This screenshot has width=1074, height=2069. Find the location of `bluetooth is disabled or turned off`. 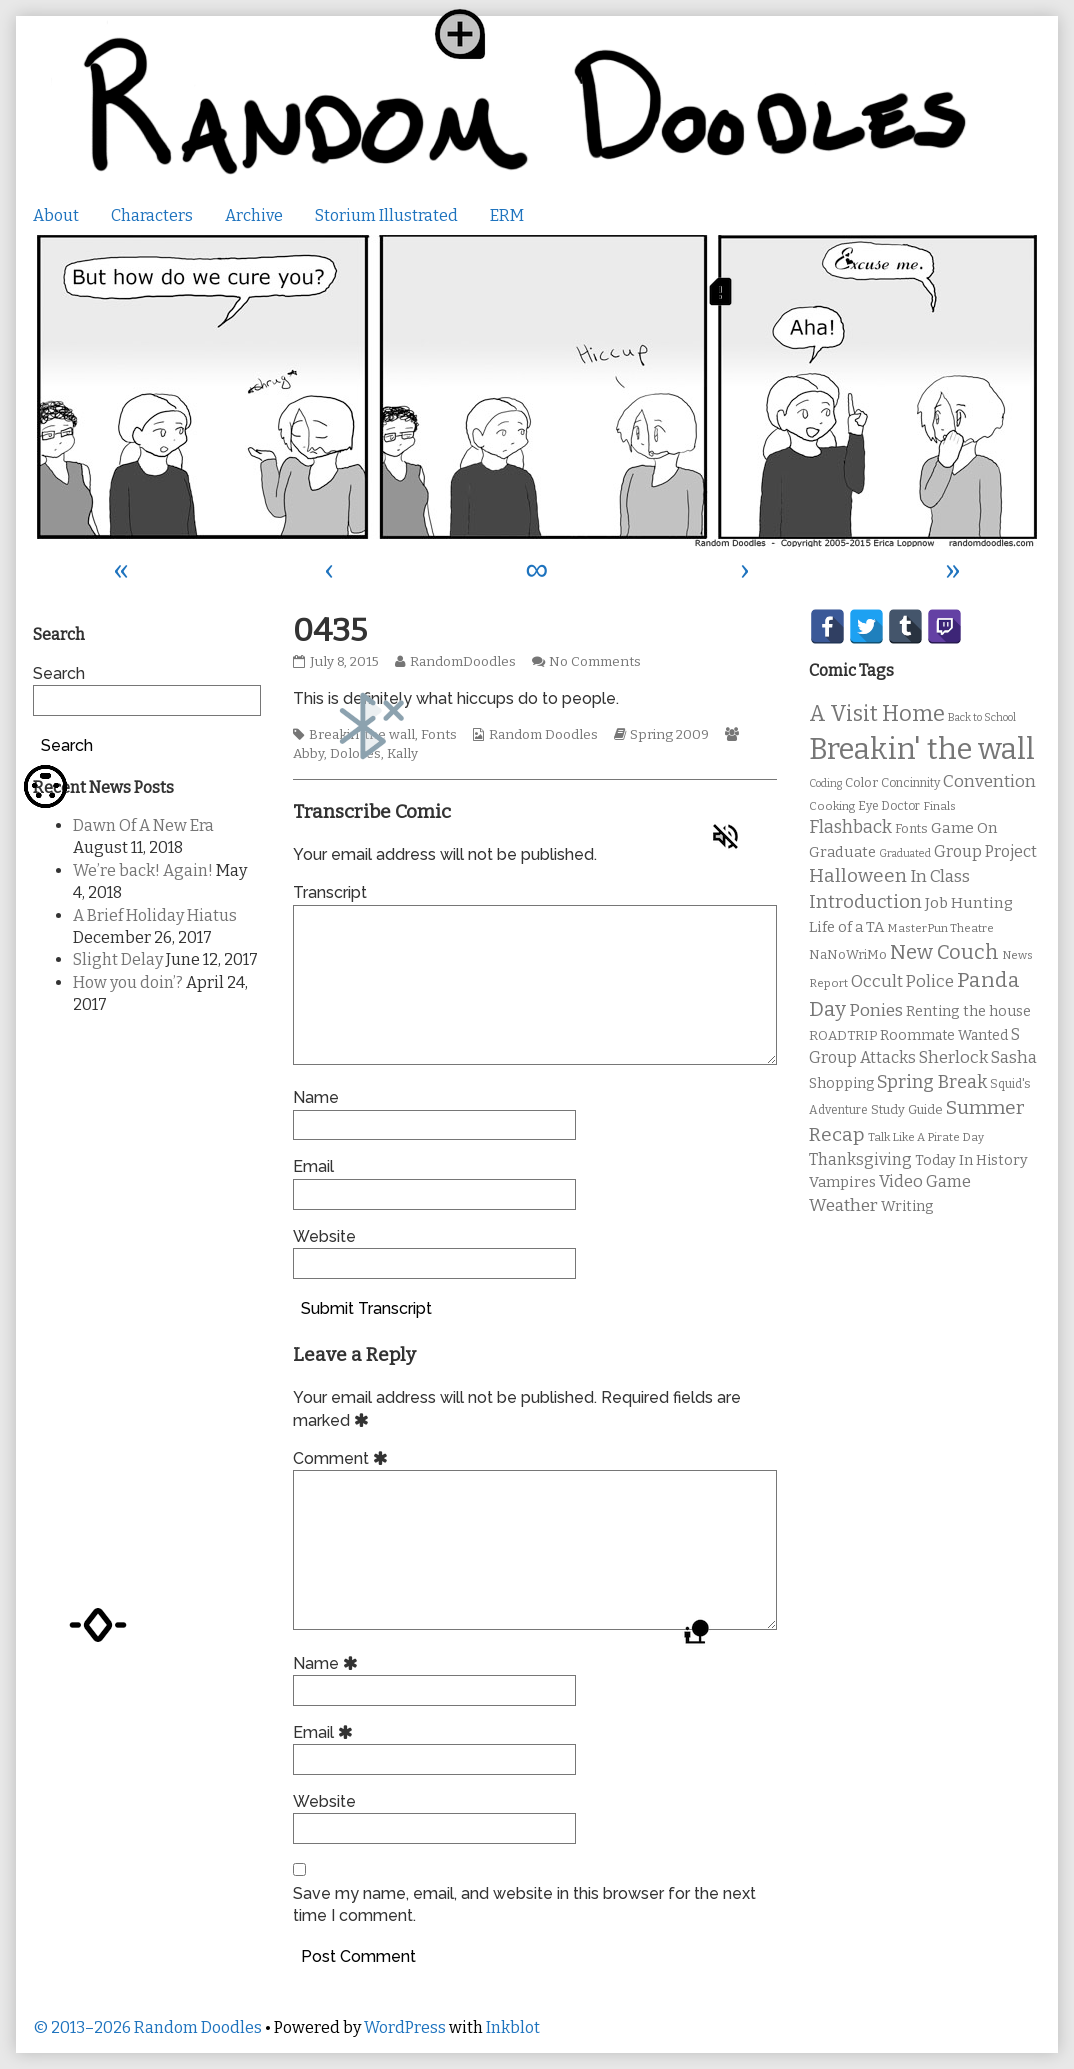

bluetooth is disabled or turned off is located at coordinates (368, 726).